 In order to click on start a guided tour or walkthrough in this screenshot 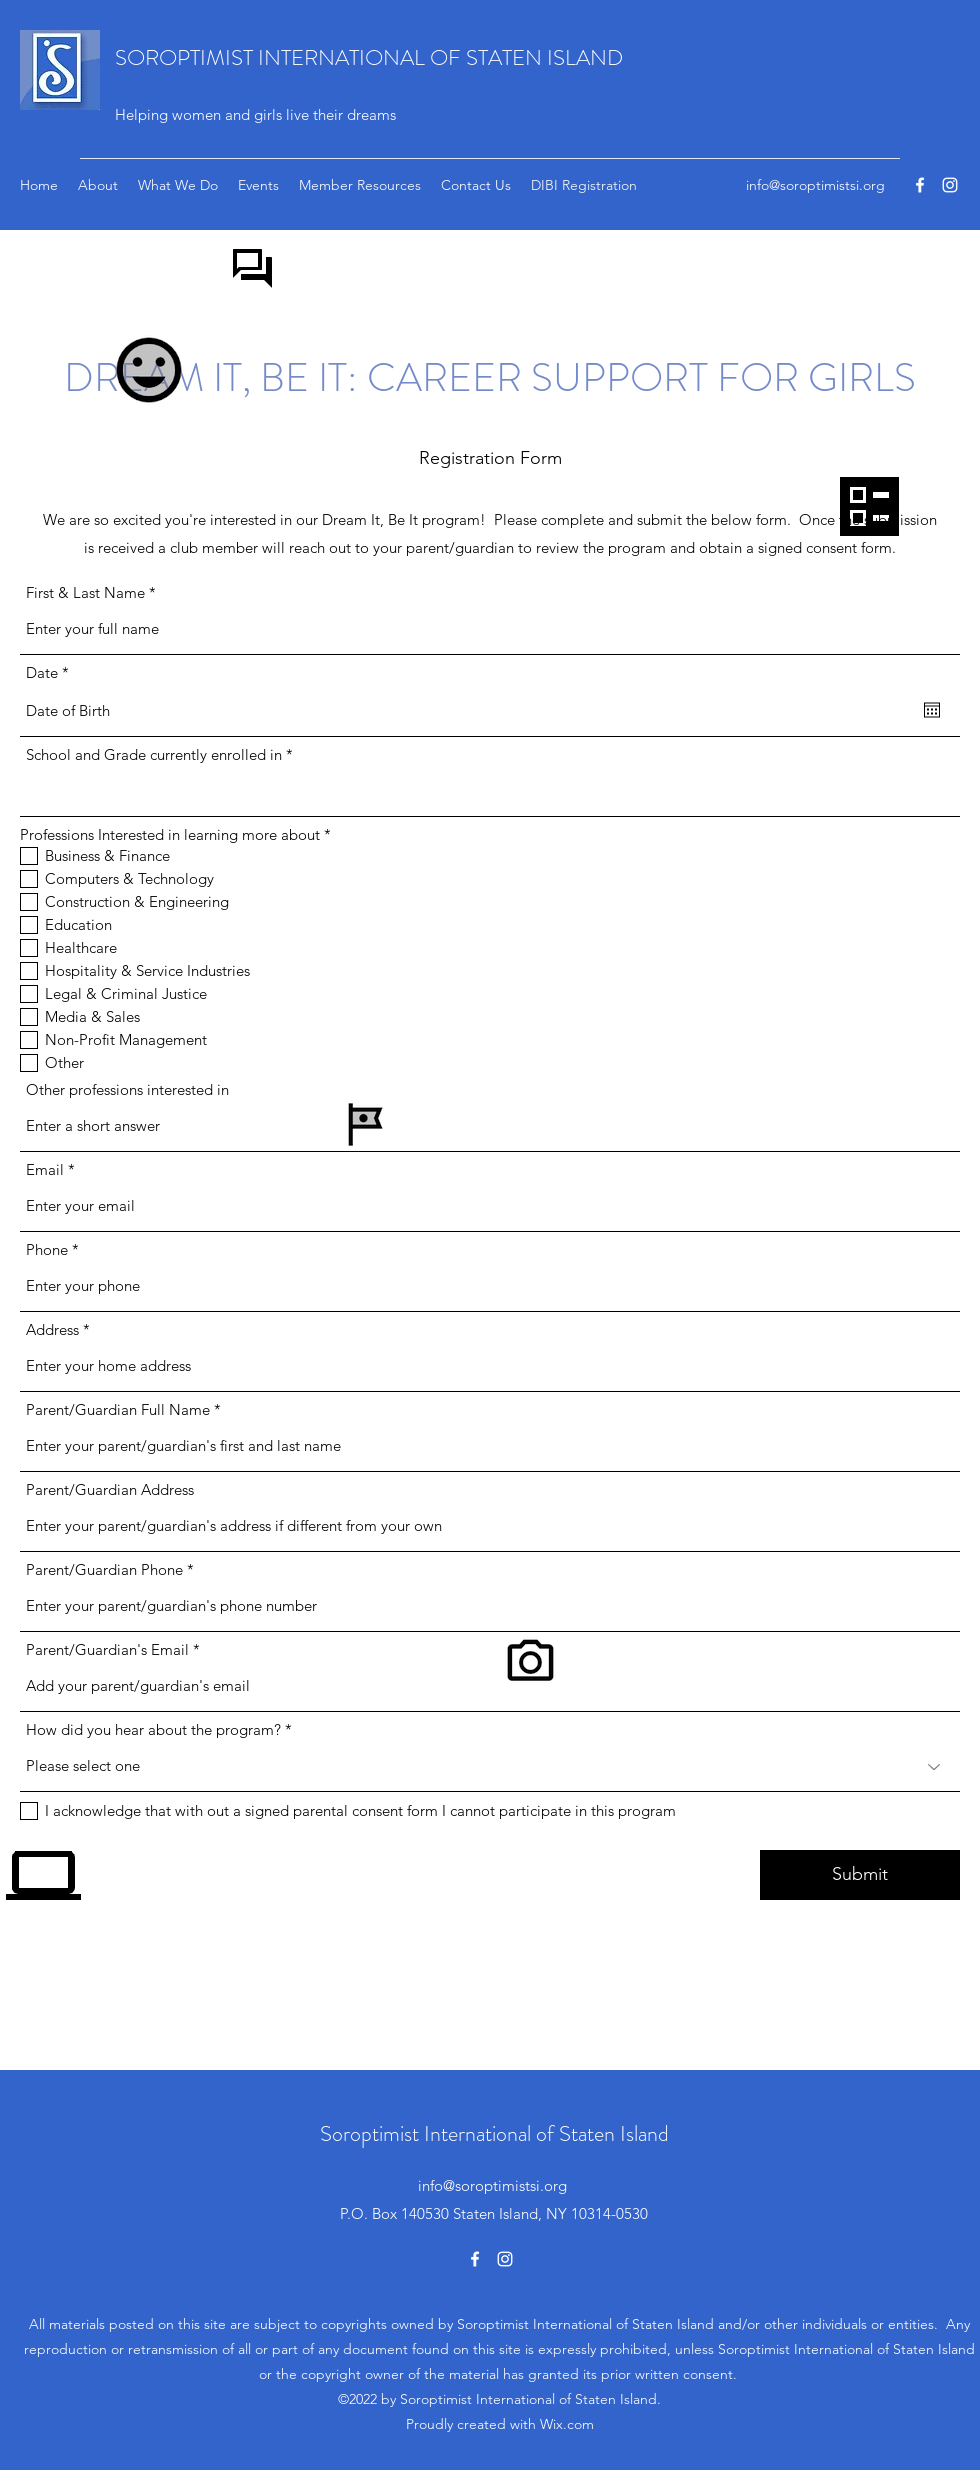, I will do `click(363, 1124)`.